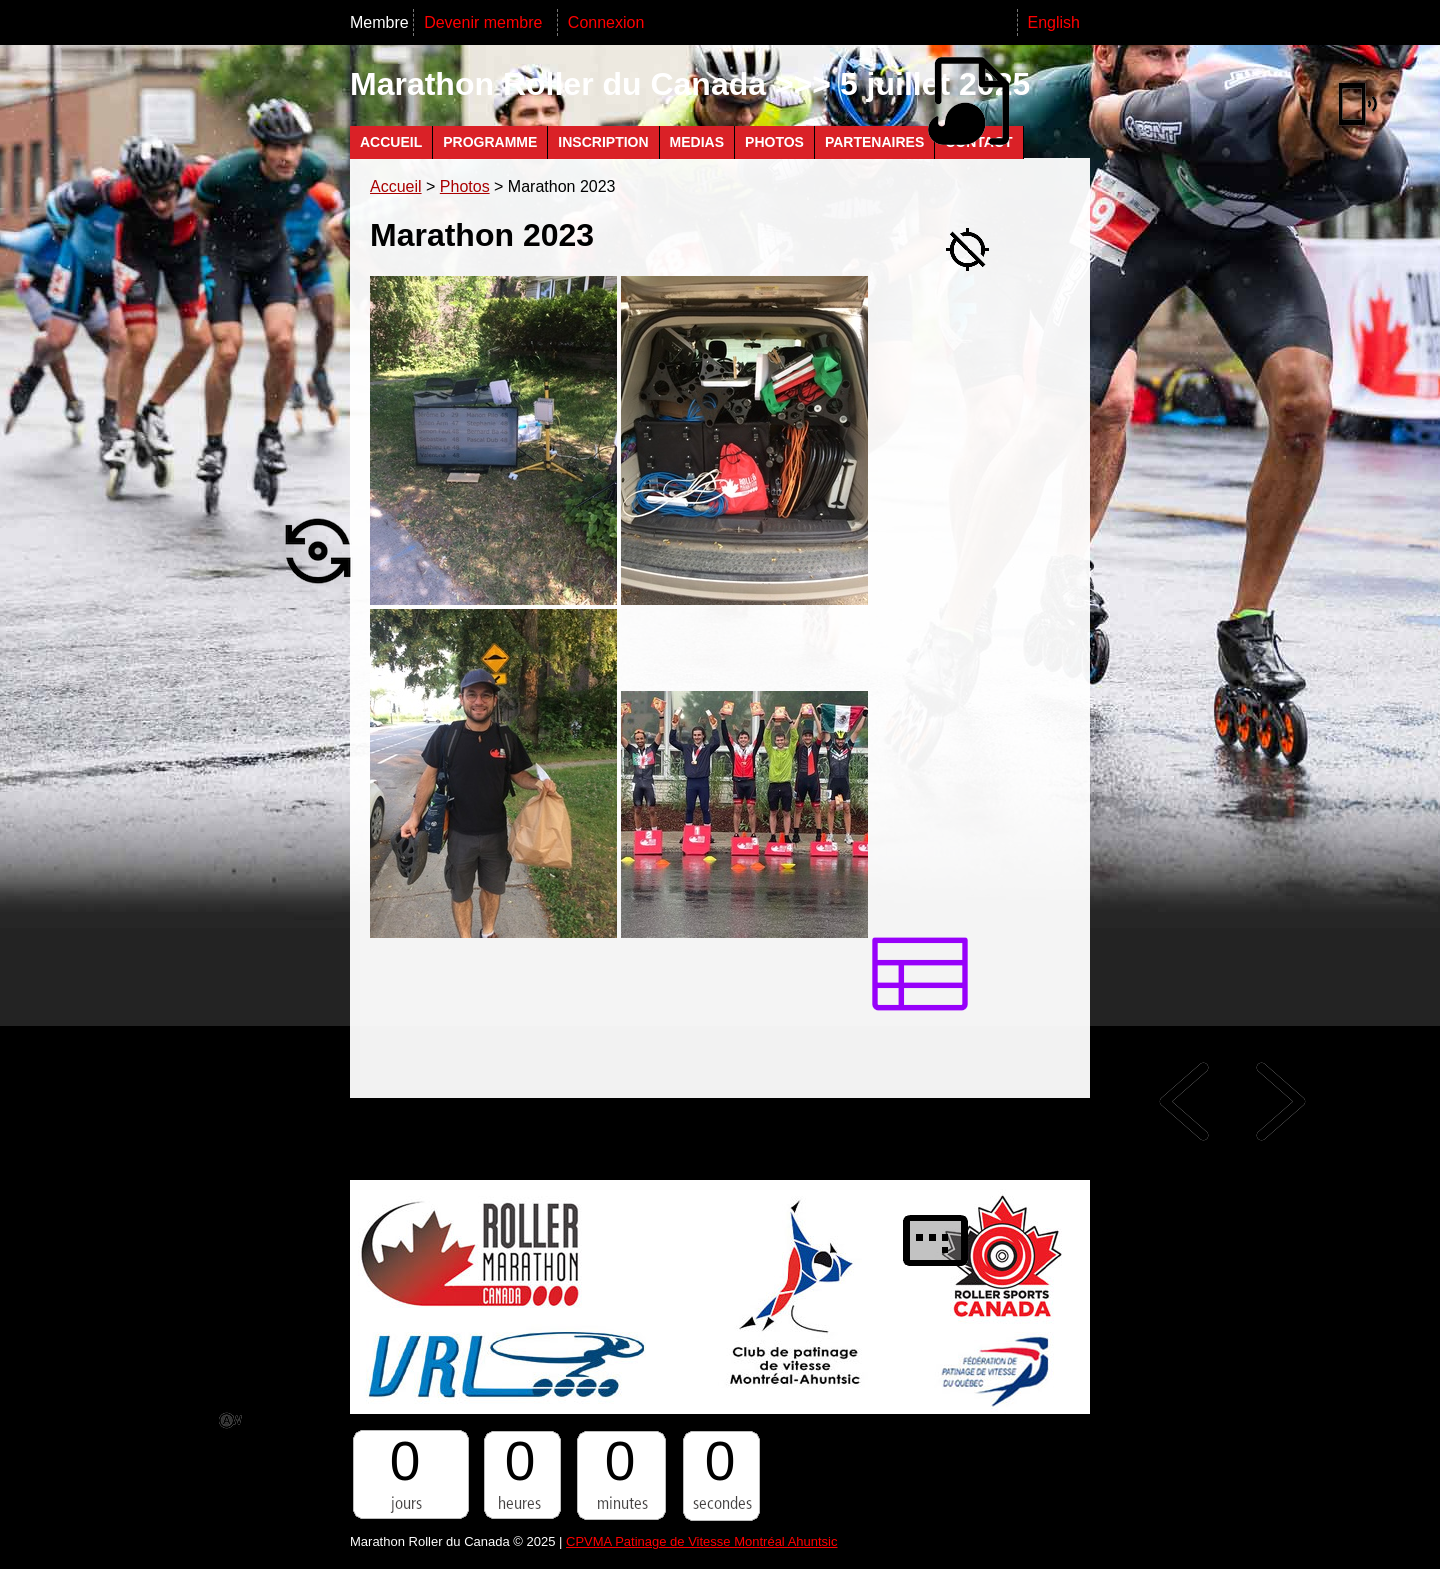 The height and width of the screenshot is (1569, 1440). I want to click on enable auto white balance, so click(230, 1420).